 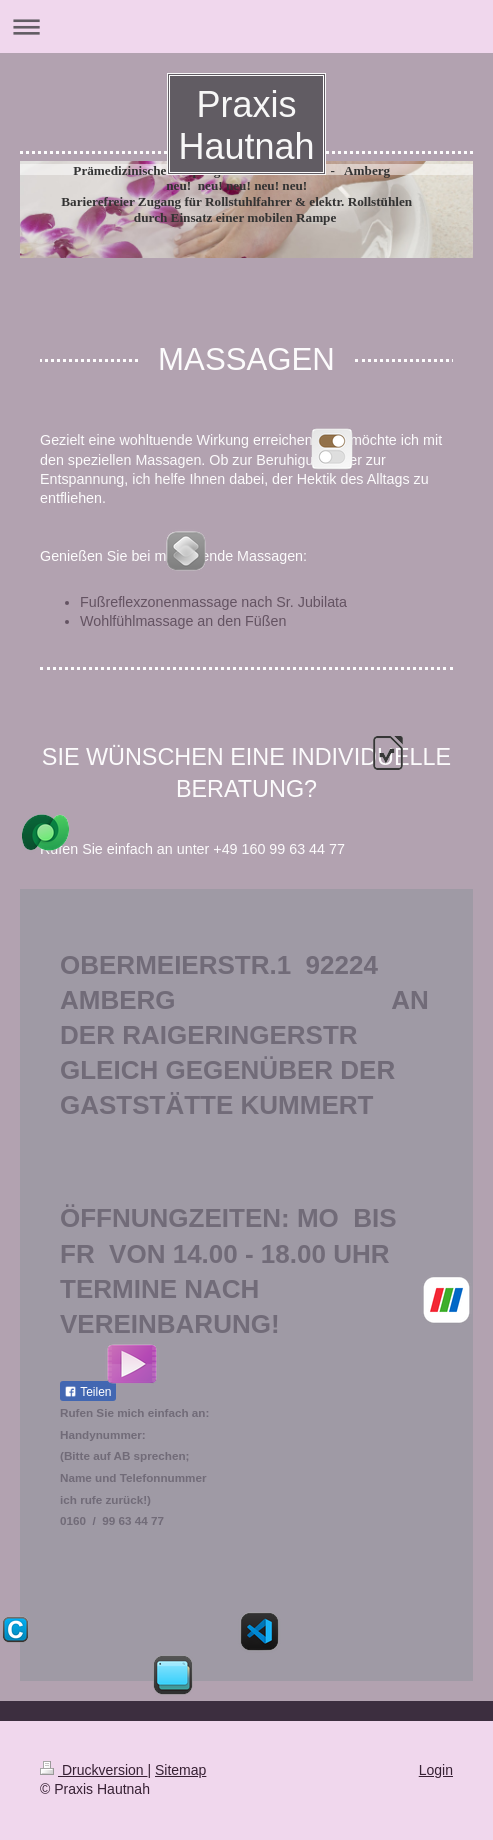 What do you see at coordinates (388, 753) in the screenshot?
I see `open libreoffice math application` at bounding box center [388, 753].